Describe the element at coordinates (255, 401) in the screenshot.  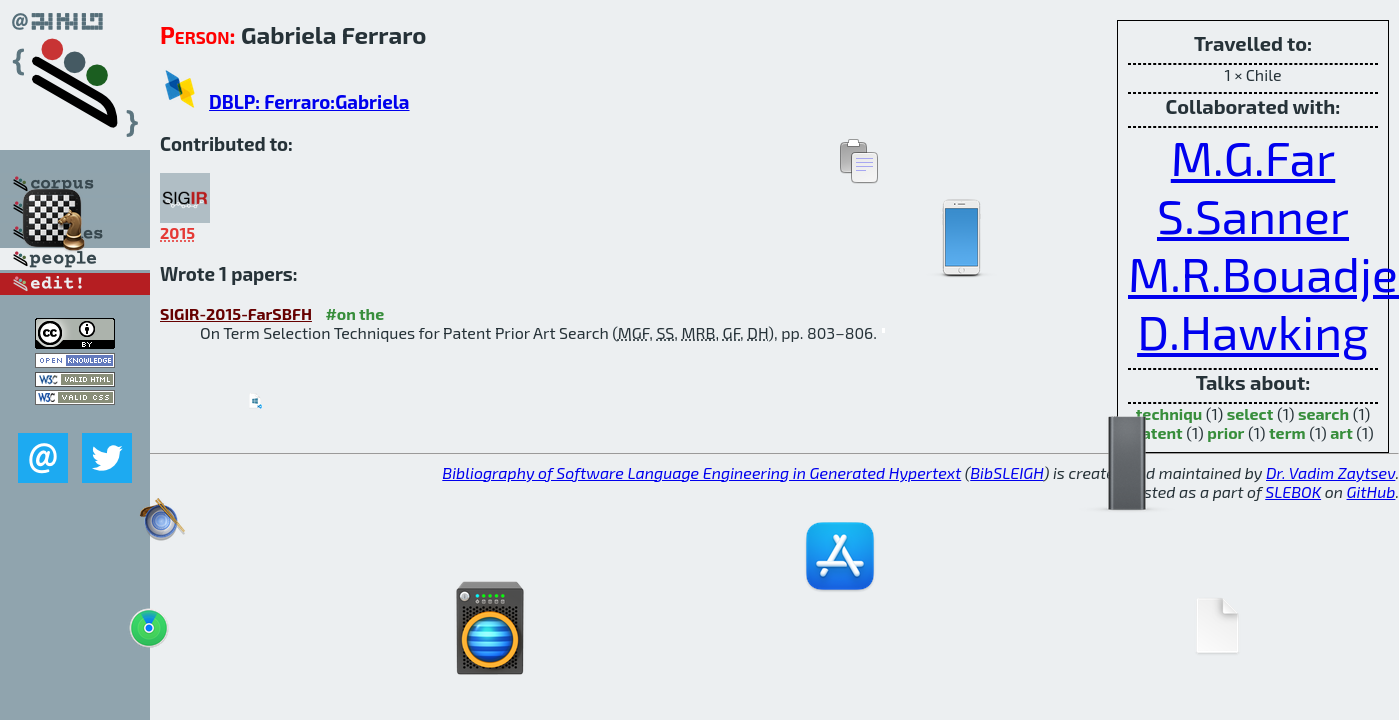
I see `open a batch file in Visual Studio Code` at that location.